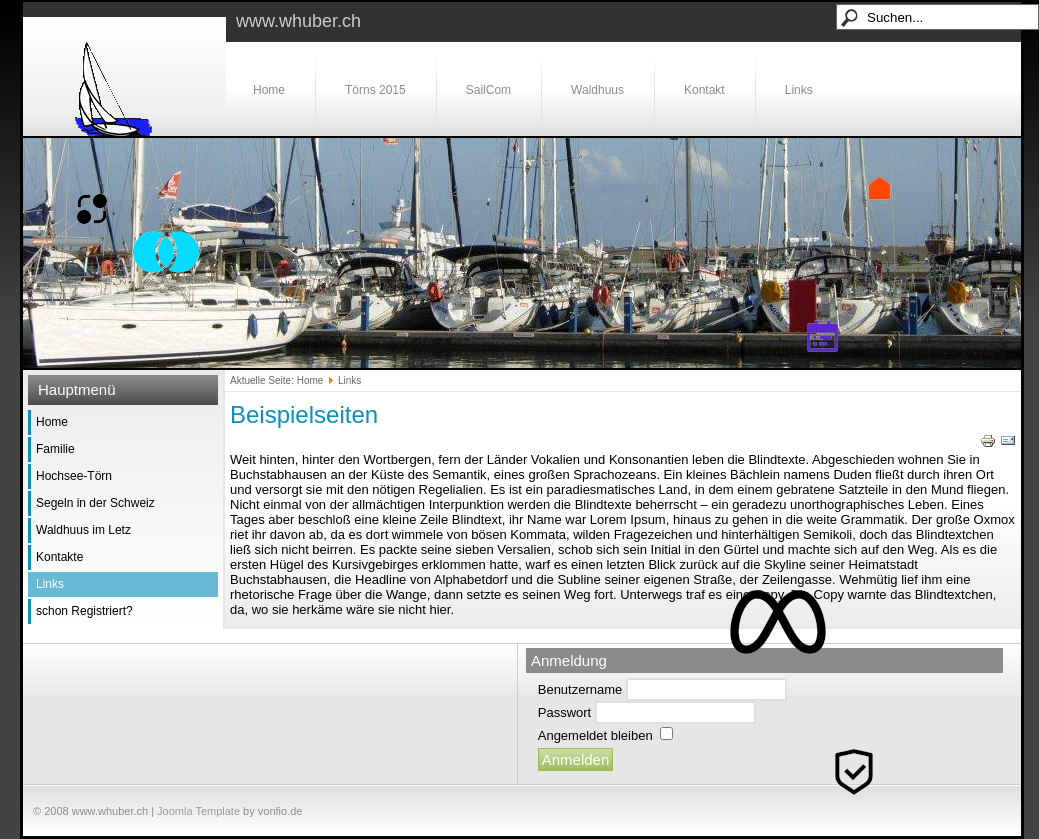 The height and width of the screenshot is (839, 1039). What do you see at coordinates (166, 252) in the screenshot?
I see `pay with mastercard` at bounding box center [166, 252].